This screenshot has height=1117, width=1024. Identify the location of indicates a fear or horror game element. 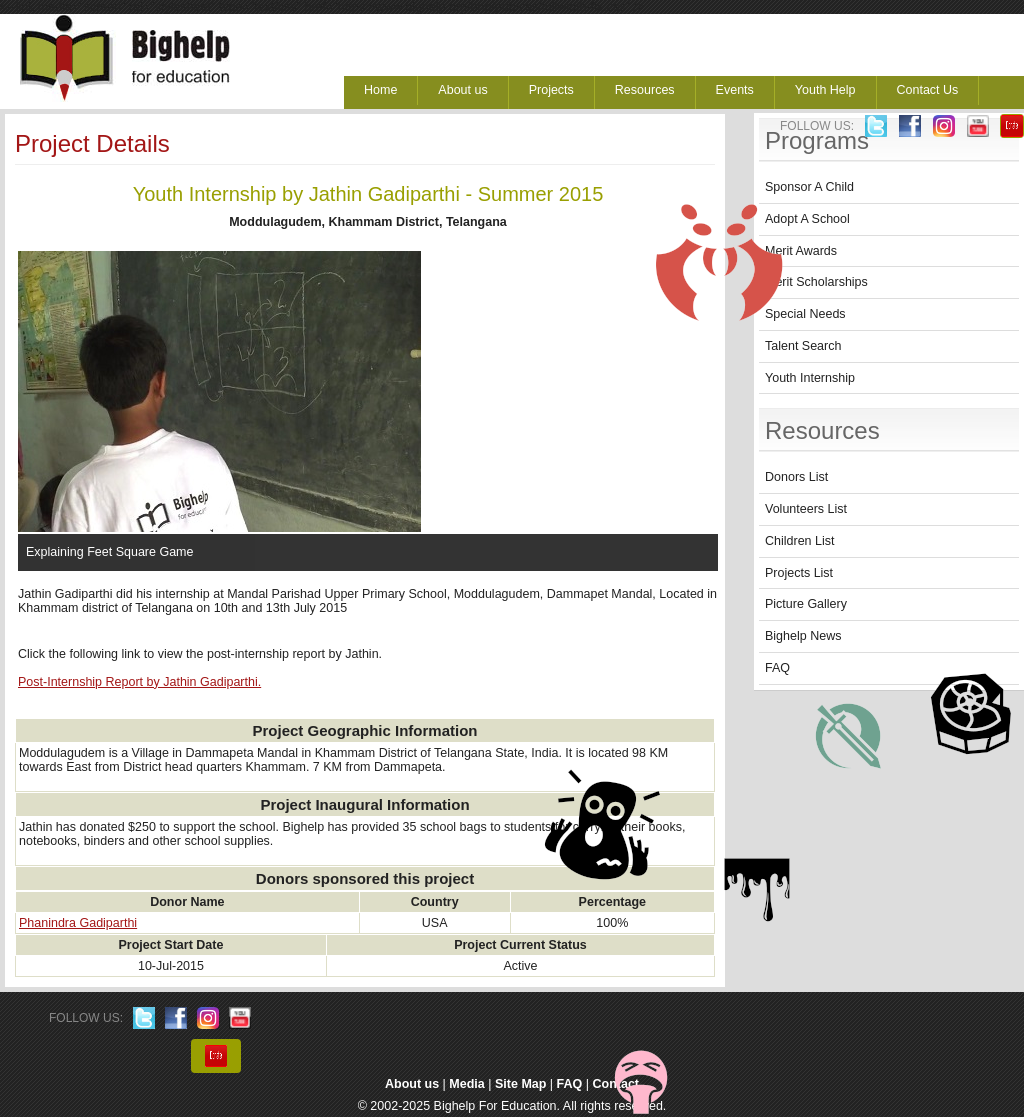
(600, 826).